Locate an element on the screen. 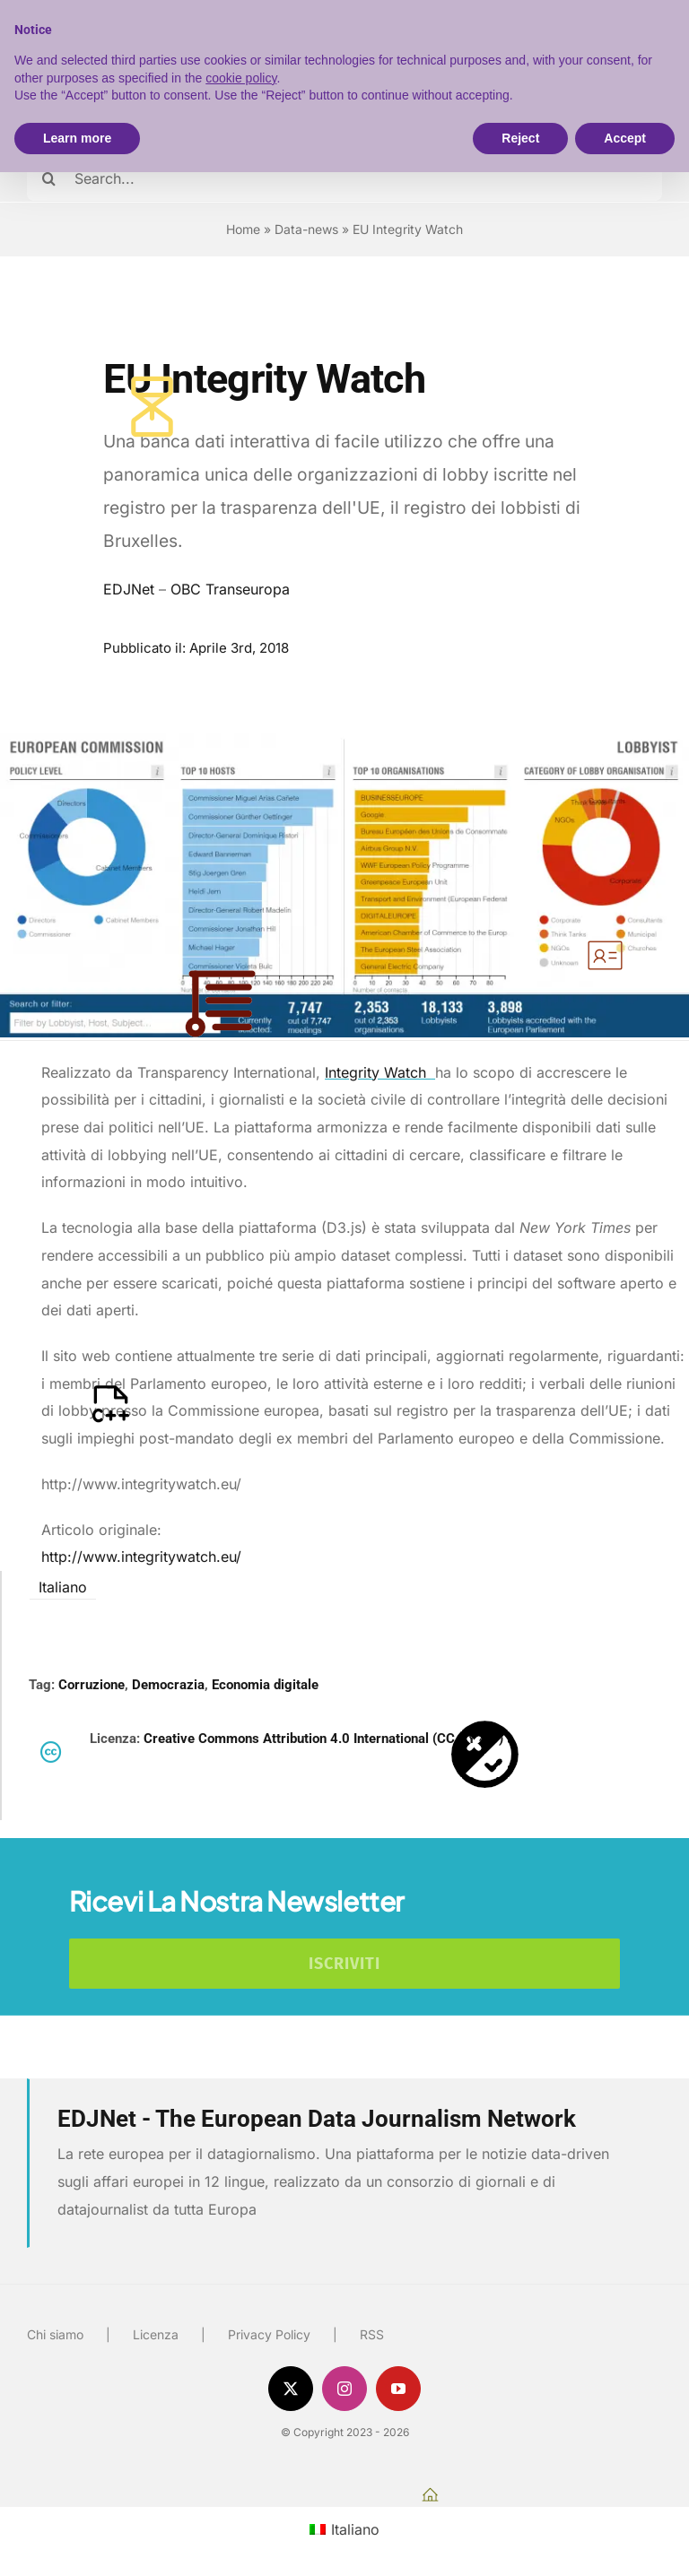  navigate to home screen is located at coordinates (430, 2494).